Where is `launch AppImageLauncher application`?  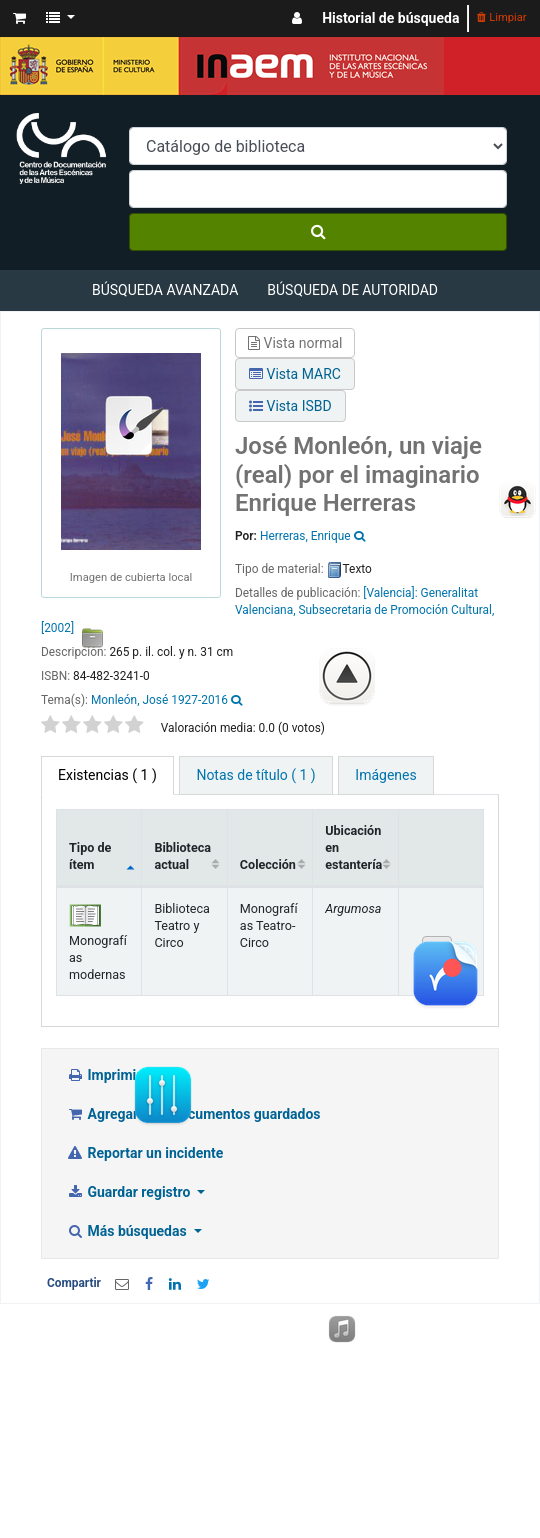 launch AppImageLauncher application is located at coordinates (347, 676).